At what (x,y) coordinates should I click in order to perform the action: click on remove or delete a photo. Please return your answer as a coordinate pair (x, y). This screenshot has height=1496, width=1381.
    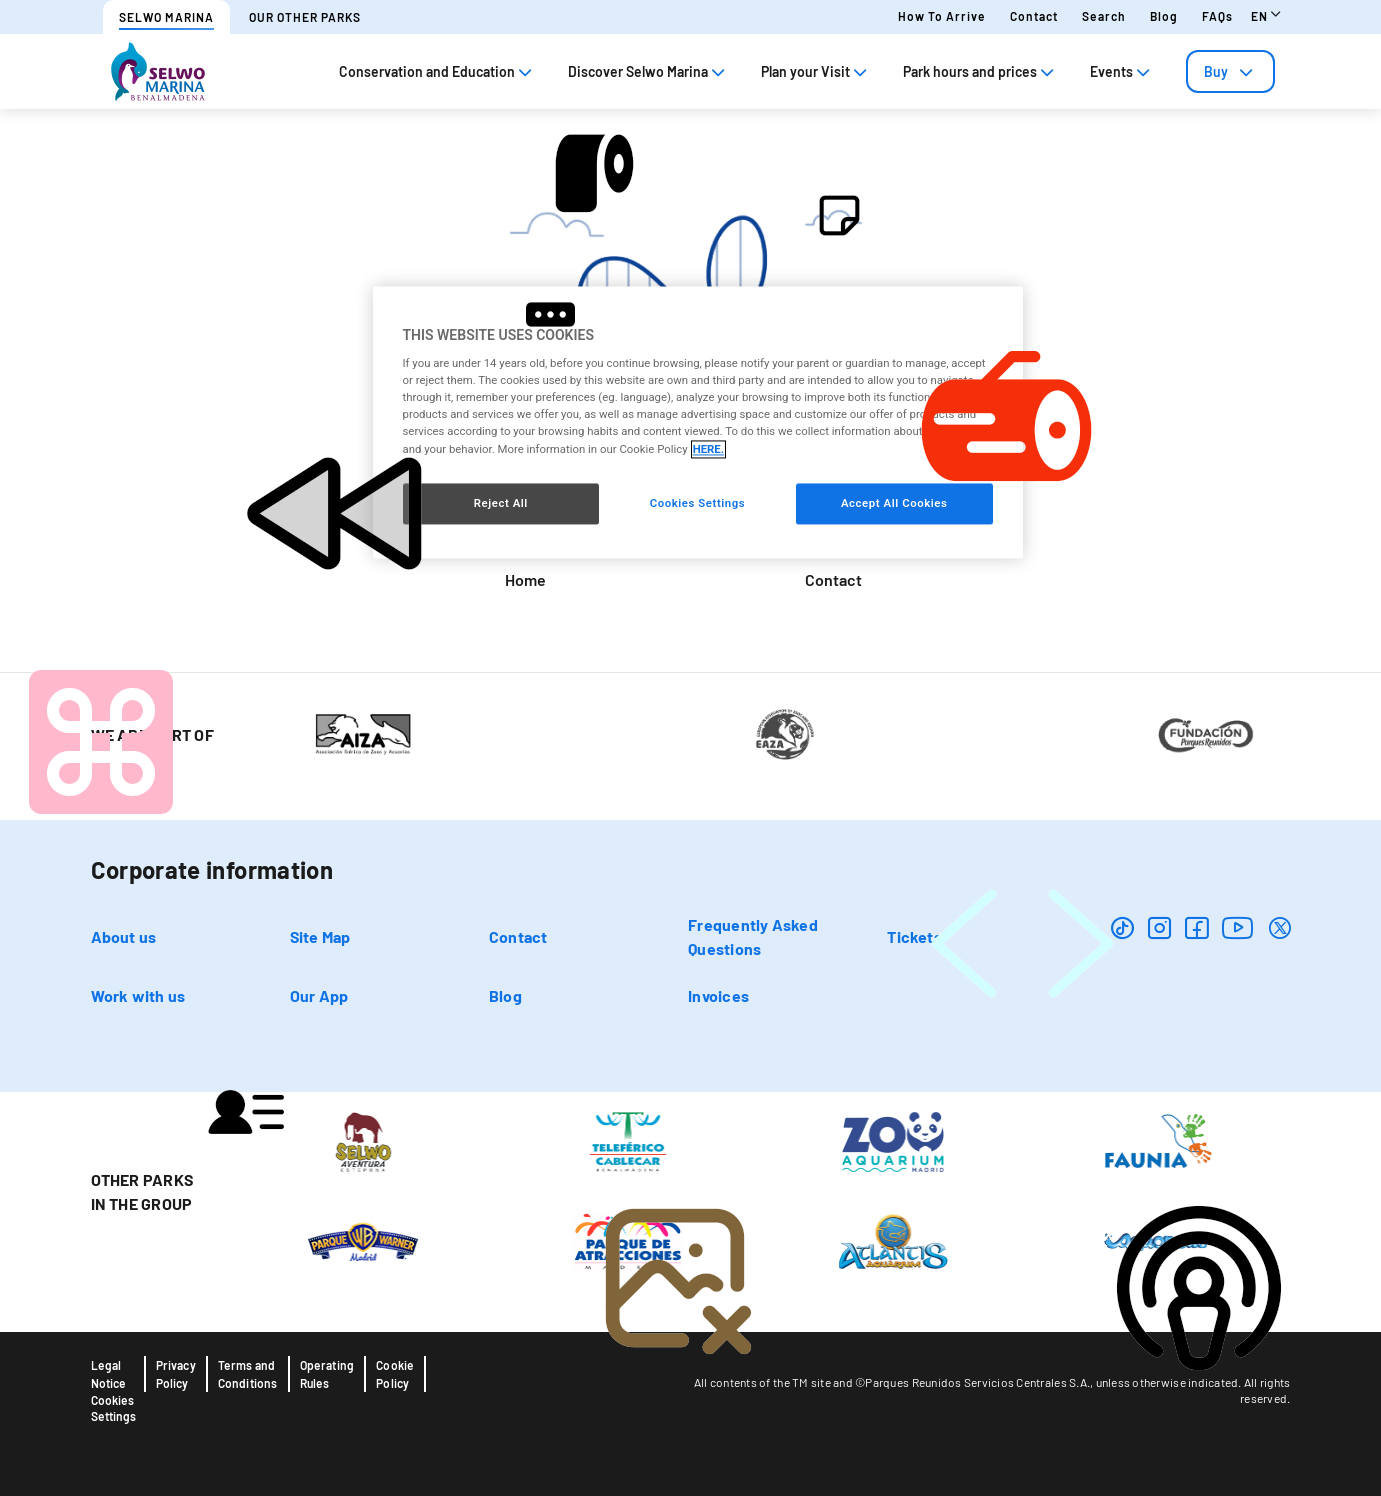
    Looking at the image, I should click on (675, 1278).